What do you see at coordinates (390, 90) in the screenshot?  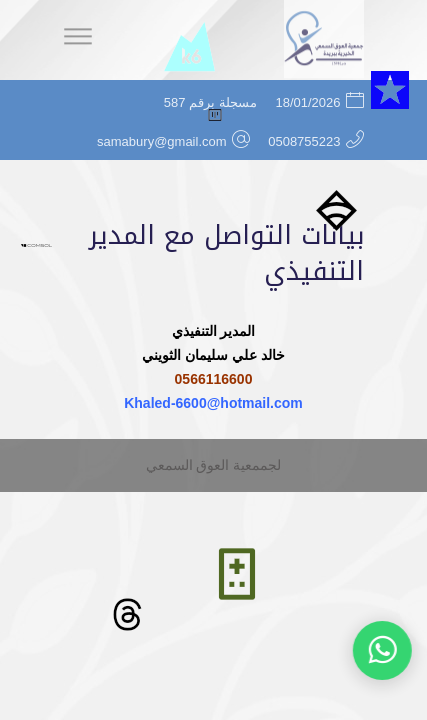 I see `link to Coveralls code coverage service` at bounding box center [390, 90].